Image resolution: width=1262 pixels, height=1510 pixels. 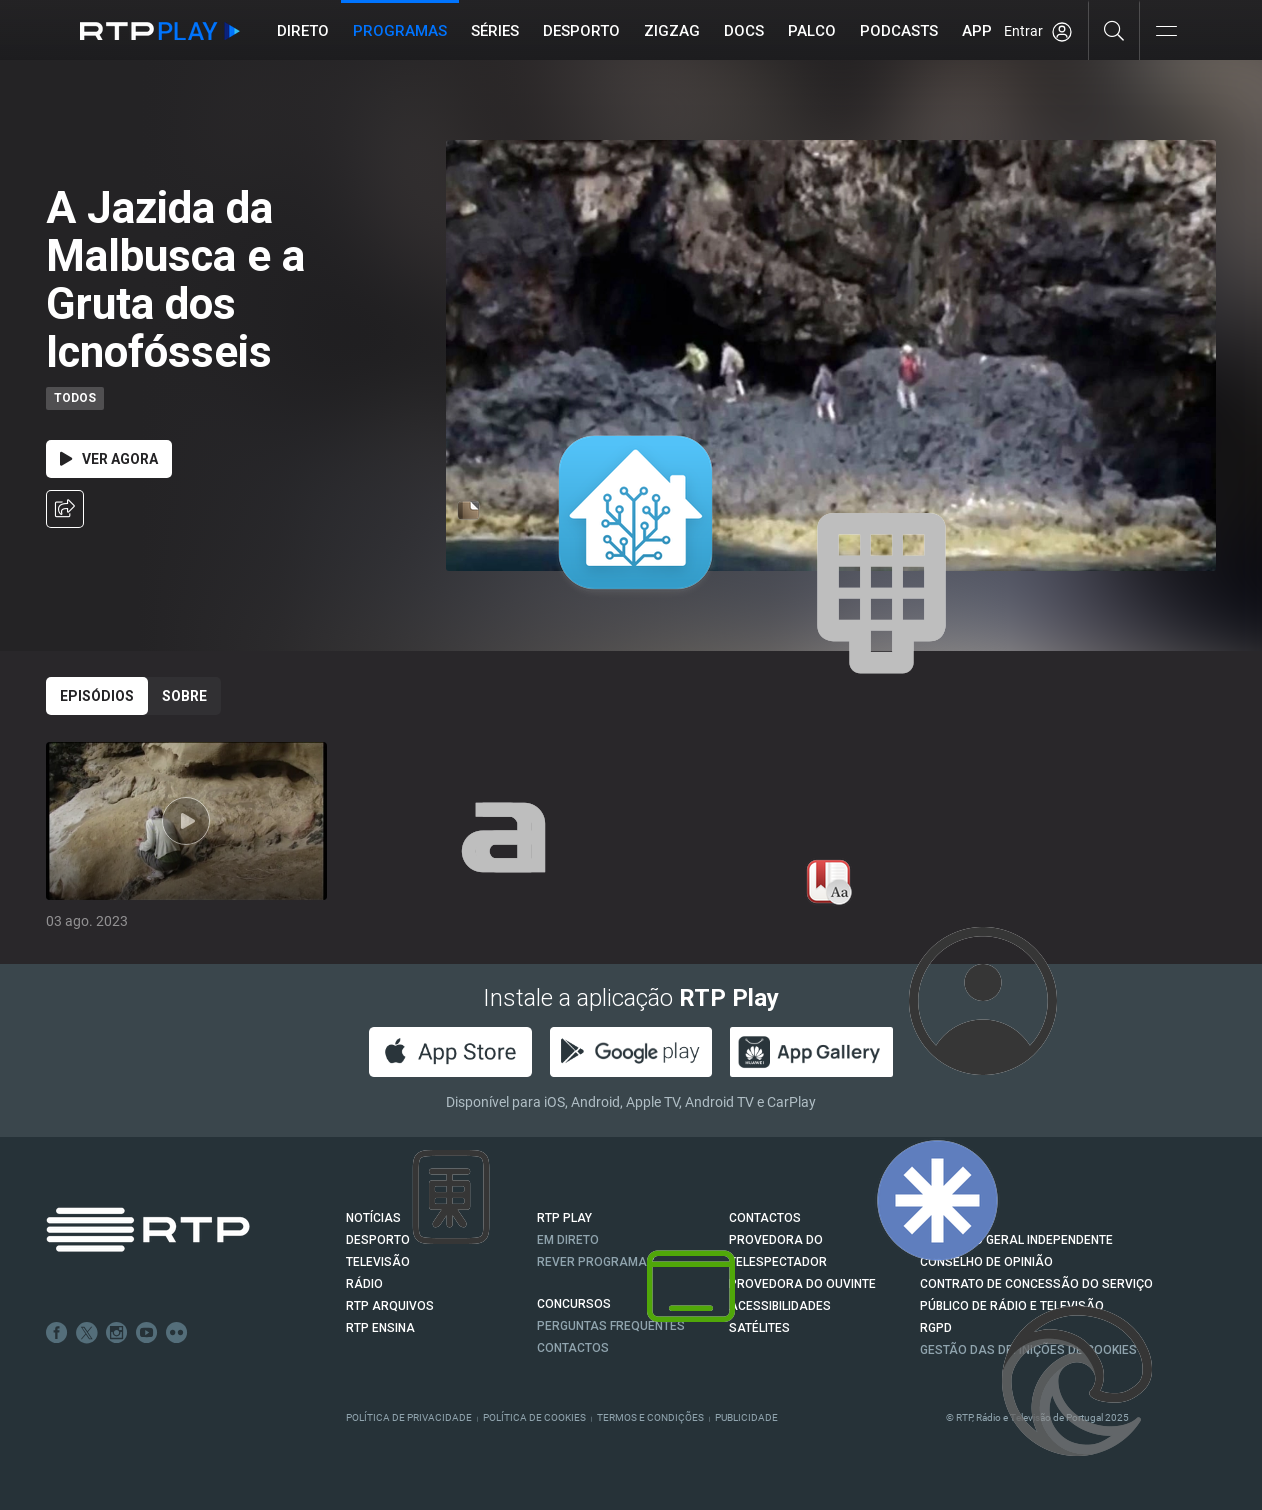 What do you see at coordinates (983, 1001) in the screenshot?
I see `view user accounts or profiles` at bounding box center [983, 1001].